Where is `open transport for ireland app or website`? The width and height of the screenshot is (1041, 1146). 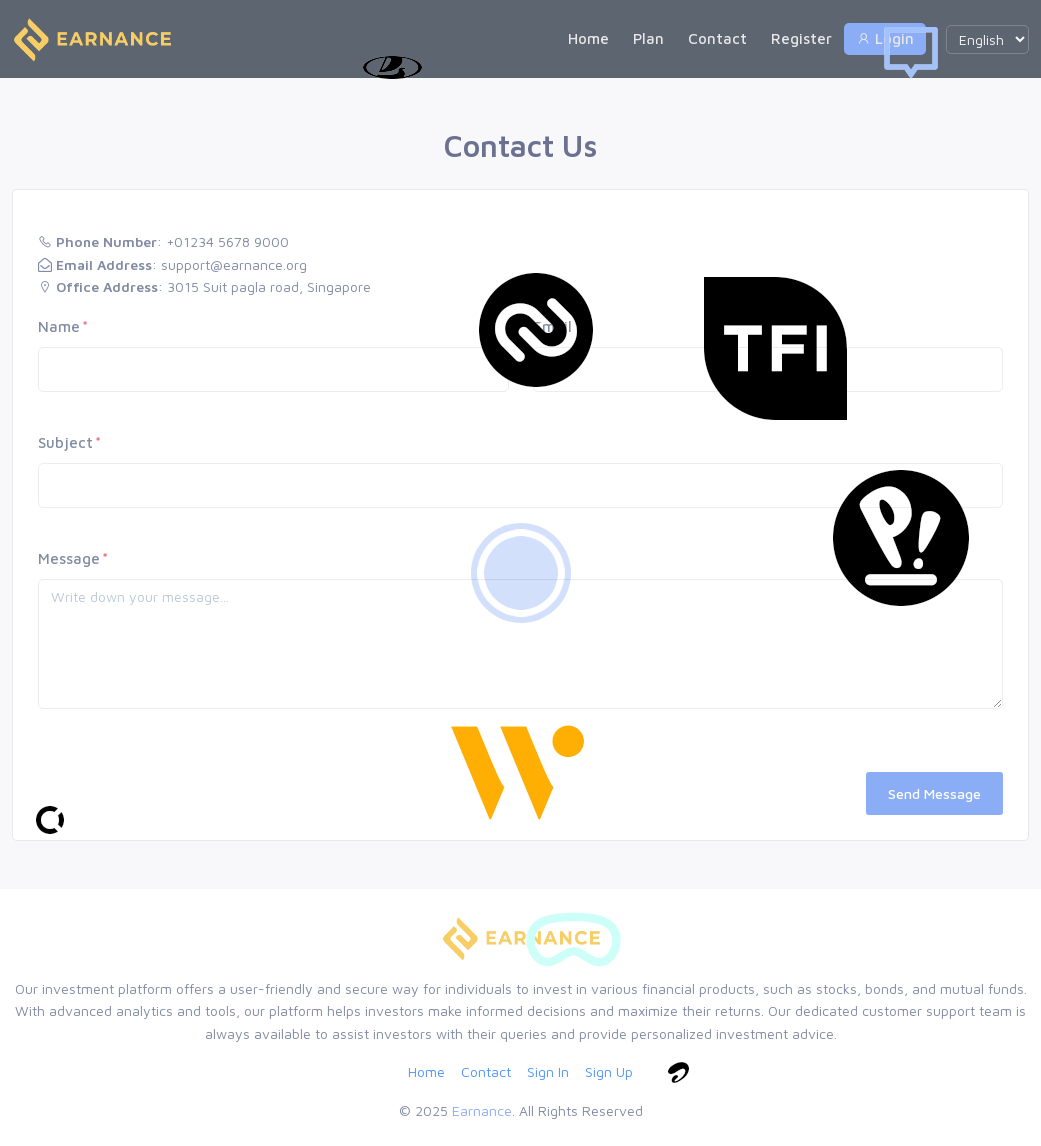
open transport for ireland app or website is located at coordinates (775, 348).